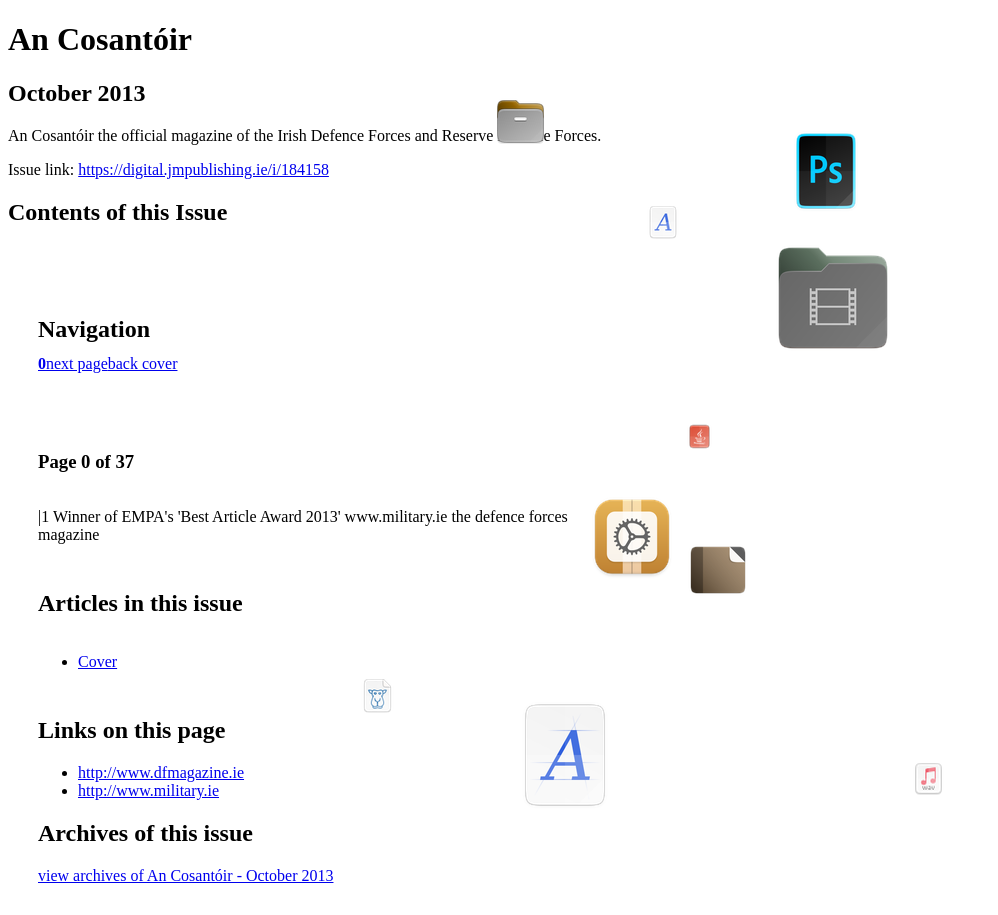  What do you see at coordinates (826, 171) in the screenshot?
I see `adobe photoshop file type indicator` at bounding box center [826, 171].